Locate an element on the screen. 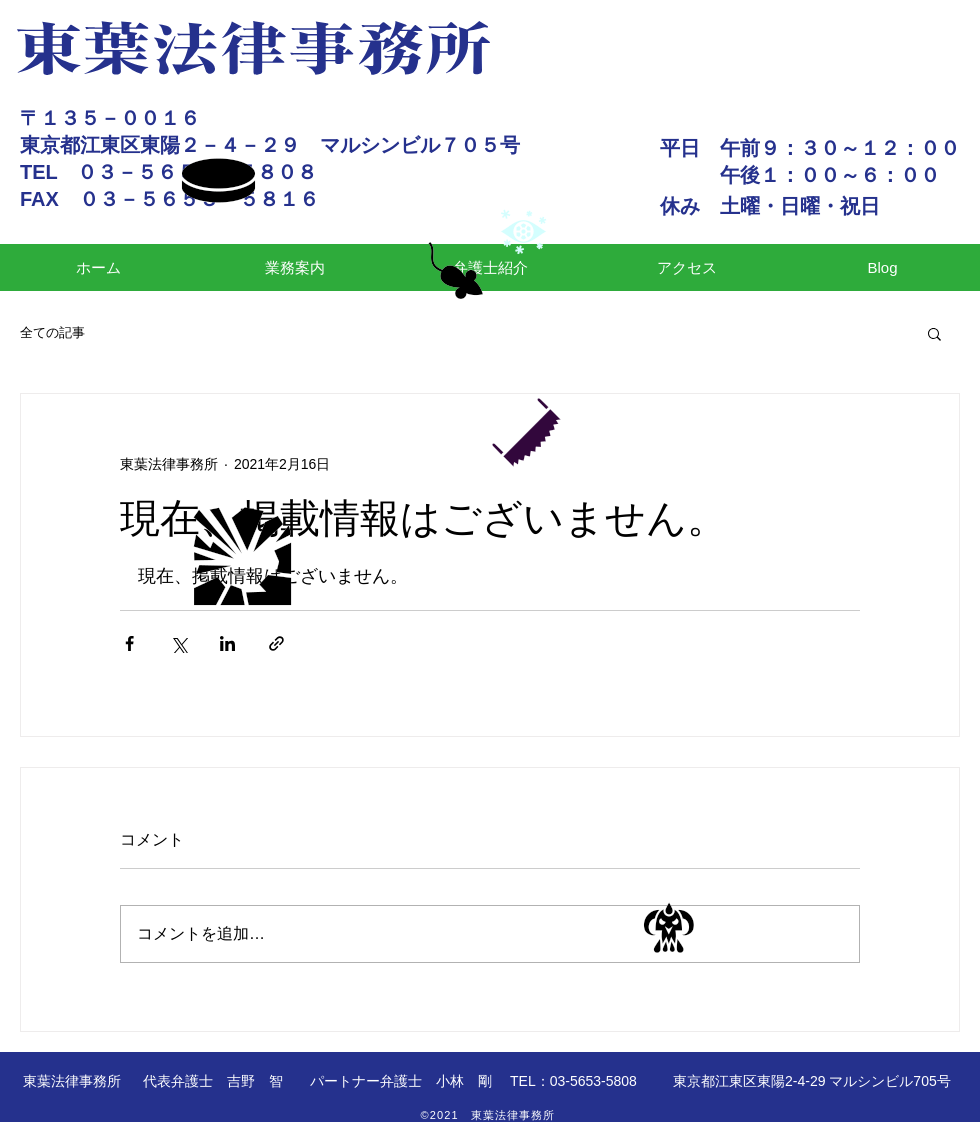  diablo or demon-themed game mode is located at coordinates (669, 928).